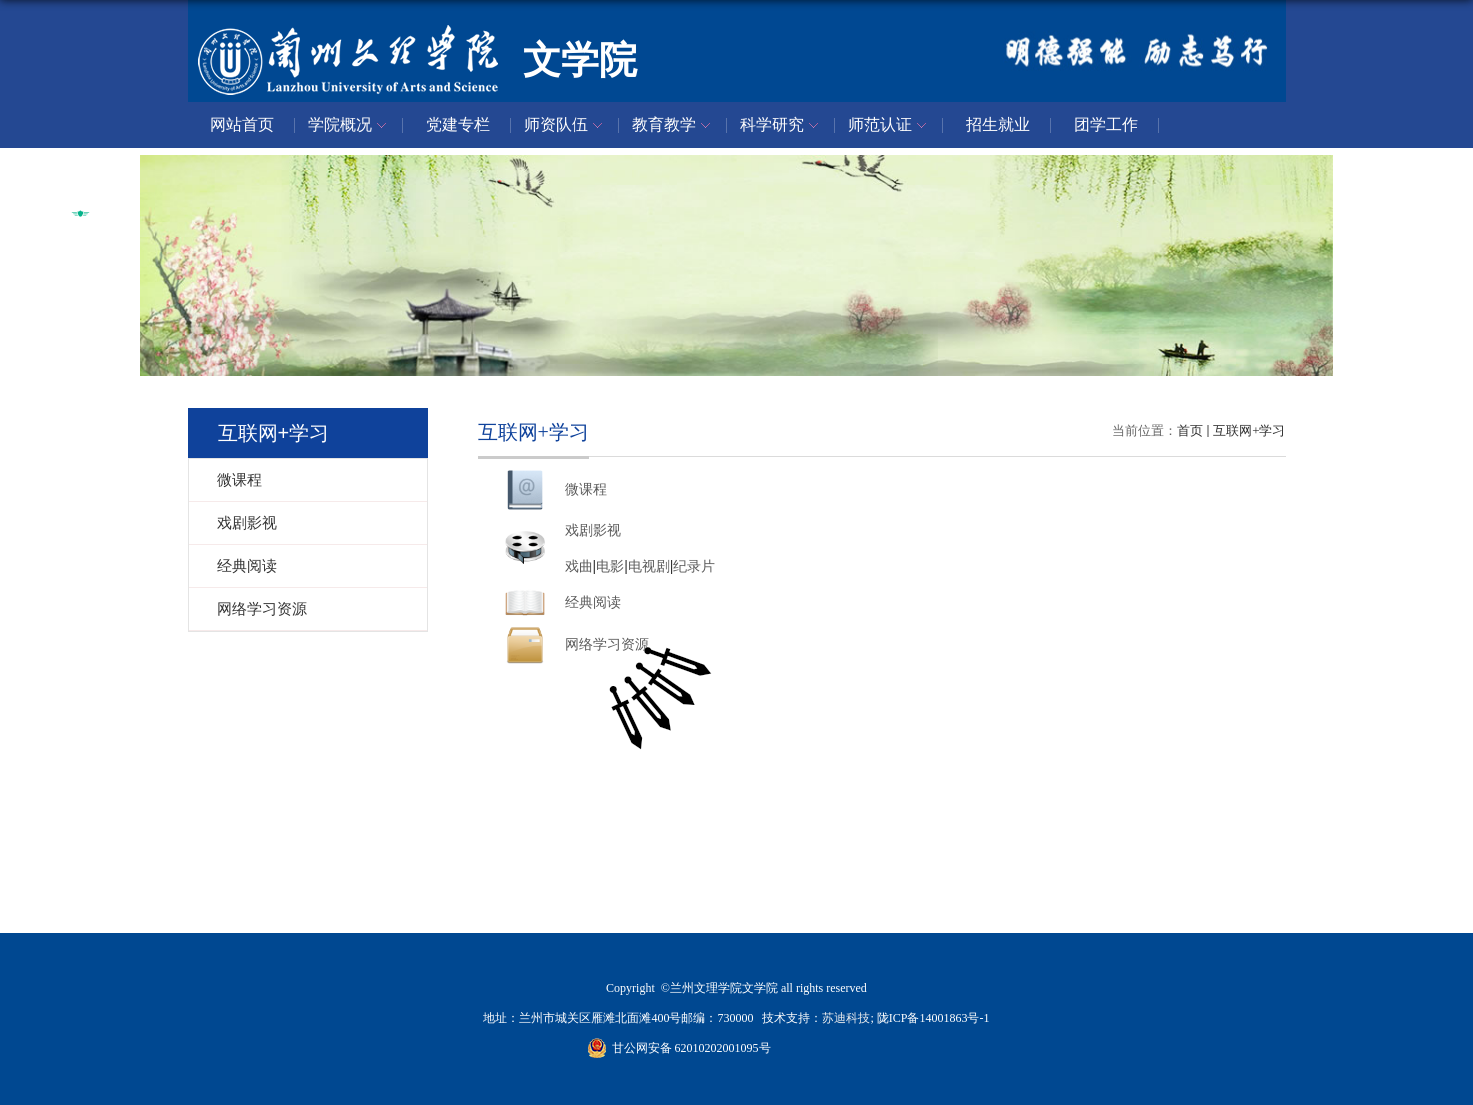 This screenshot has height=1105, width=1473. What do you see at coordinates (80, 213) in the screenshot?
I see `air force or military aviation badge` at bounding box center [80, 213].